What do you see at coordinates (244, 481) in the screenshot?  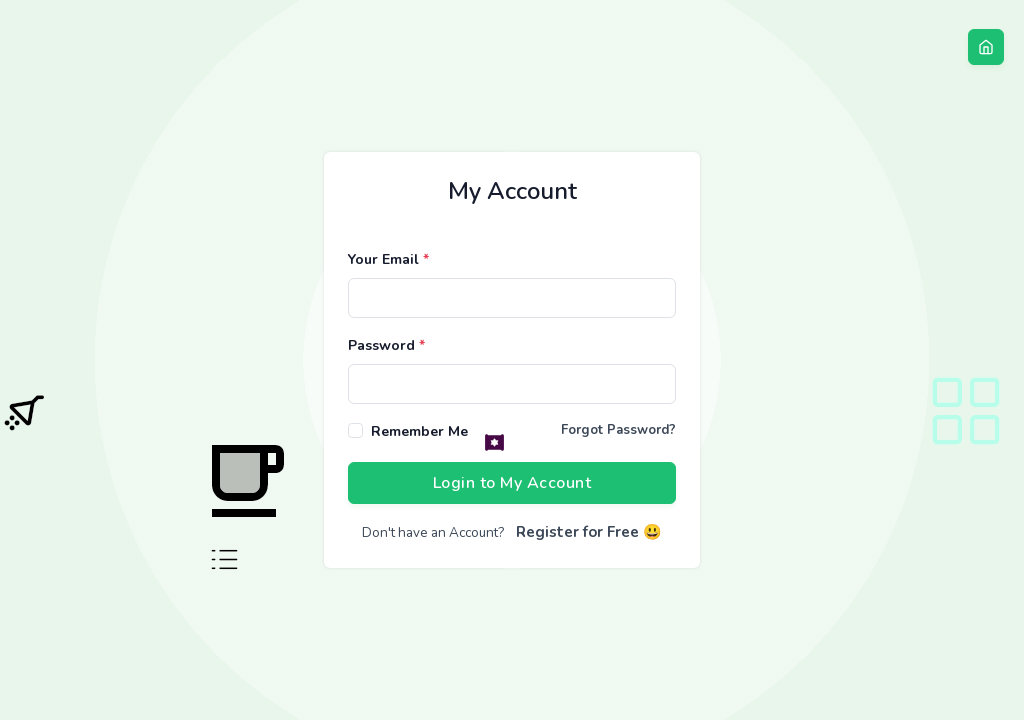 I see `access café or coffee shop locations` at bounding box center [244, 481].